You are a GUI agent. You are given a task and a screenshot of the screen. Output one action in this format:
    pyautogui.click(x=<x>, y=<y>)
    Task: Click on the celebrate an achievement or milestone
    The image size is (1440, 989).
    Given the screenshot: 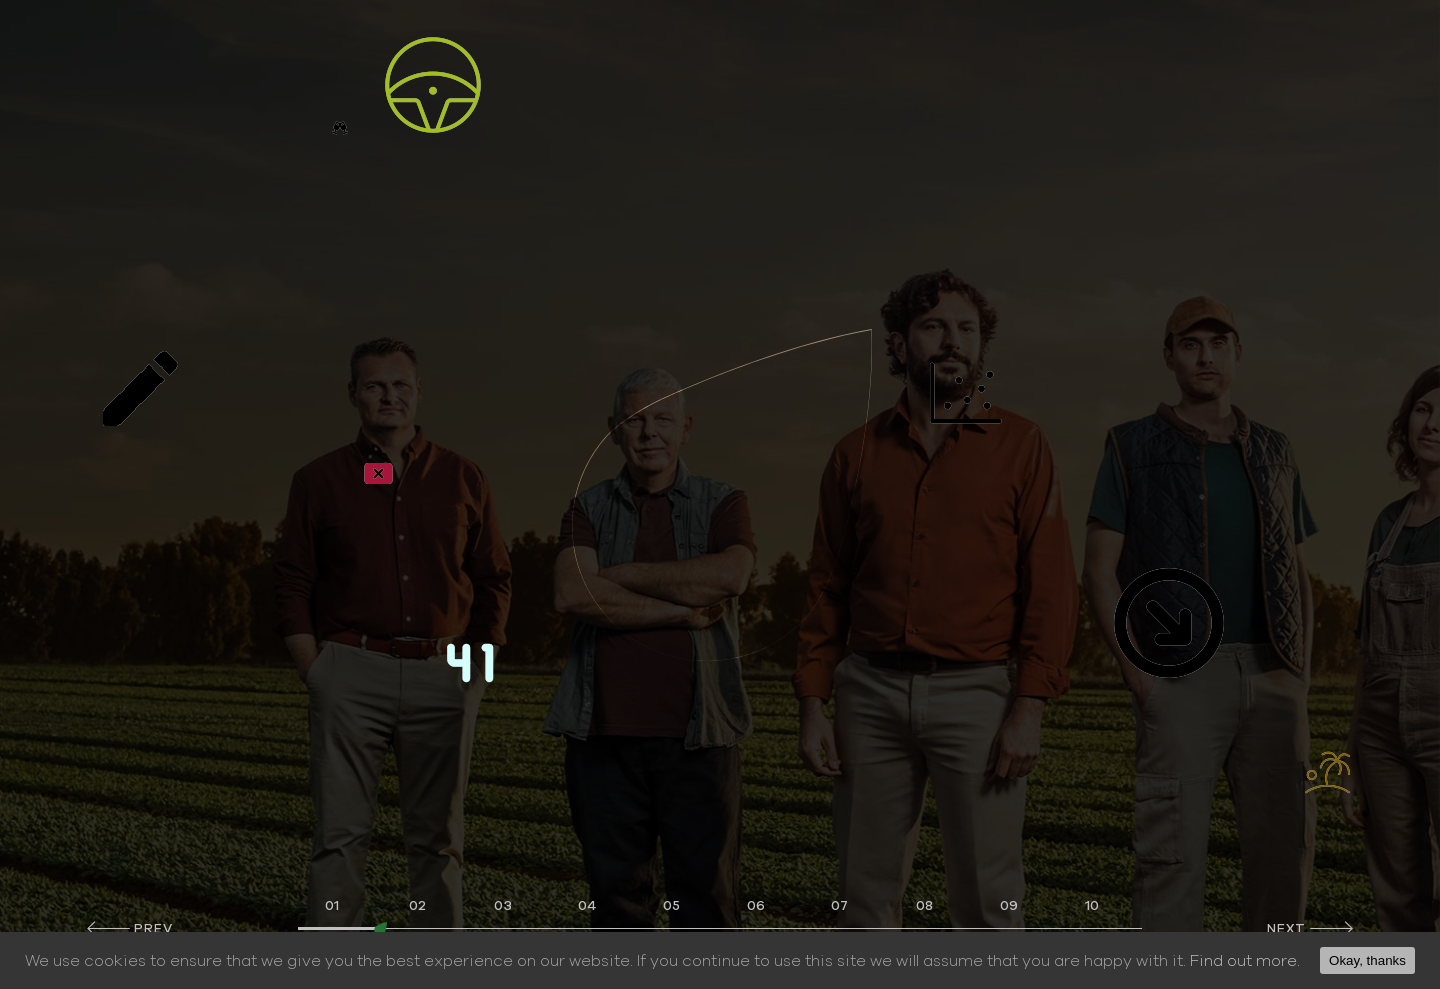 What is the action you would take?
    pyautogui.click(x=340, y=128)
    